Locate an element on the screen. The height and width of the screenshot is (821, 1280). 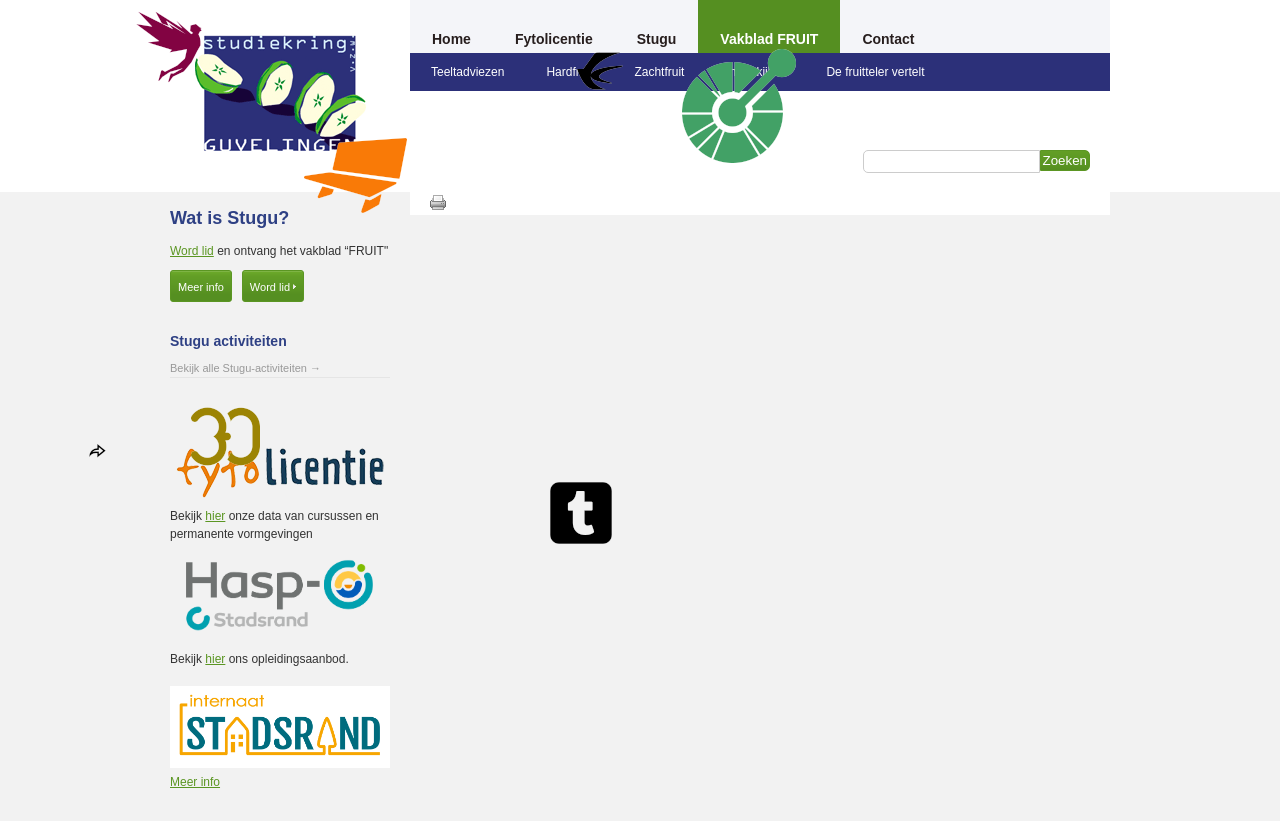
share content with others is located at coordinates (96, 451).